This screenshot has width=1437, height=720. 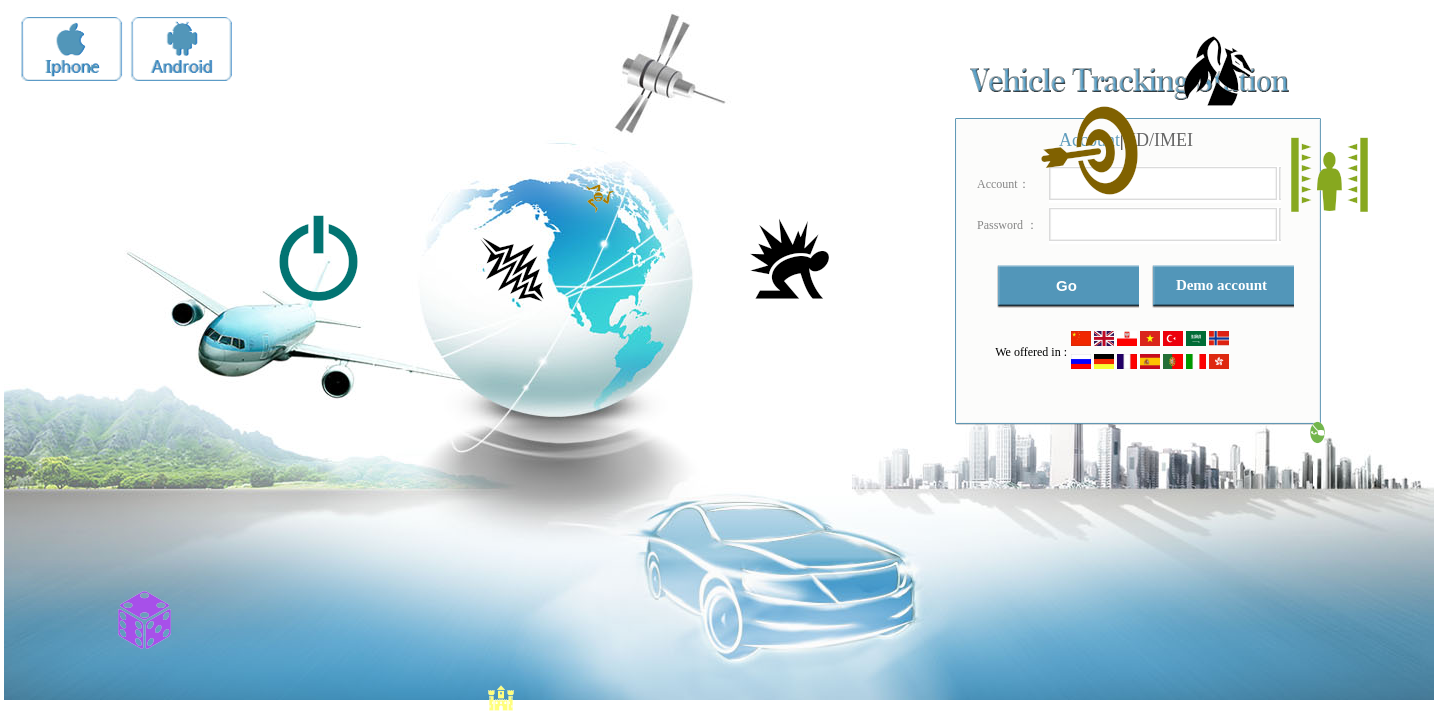 I want to click on access castle or fortress location in game, so click(x=501, y=698).